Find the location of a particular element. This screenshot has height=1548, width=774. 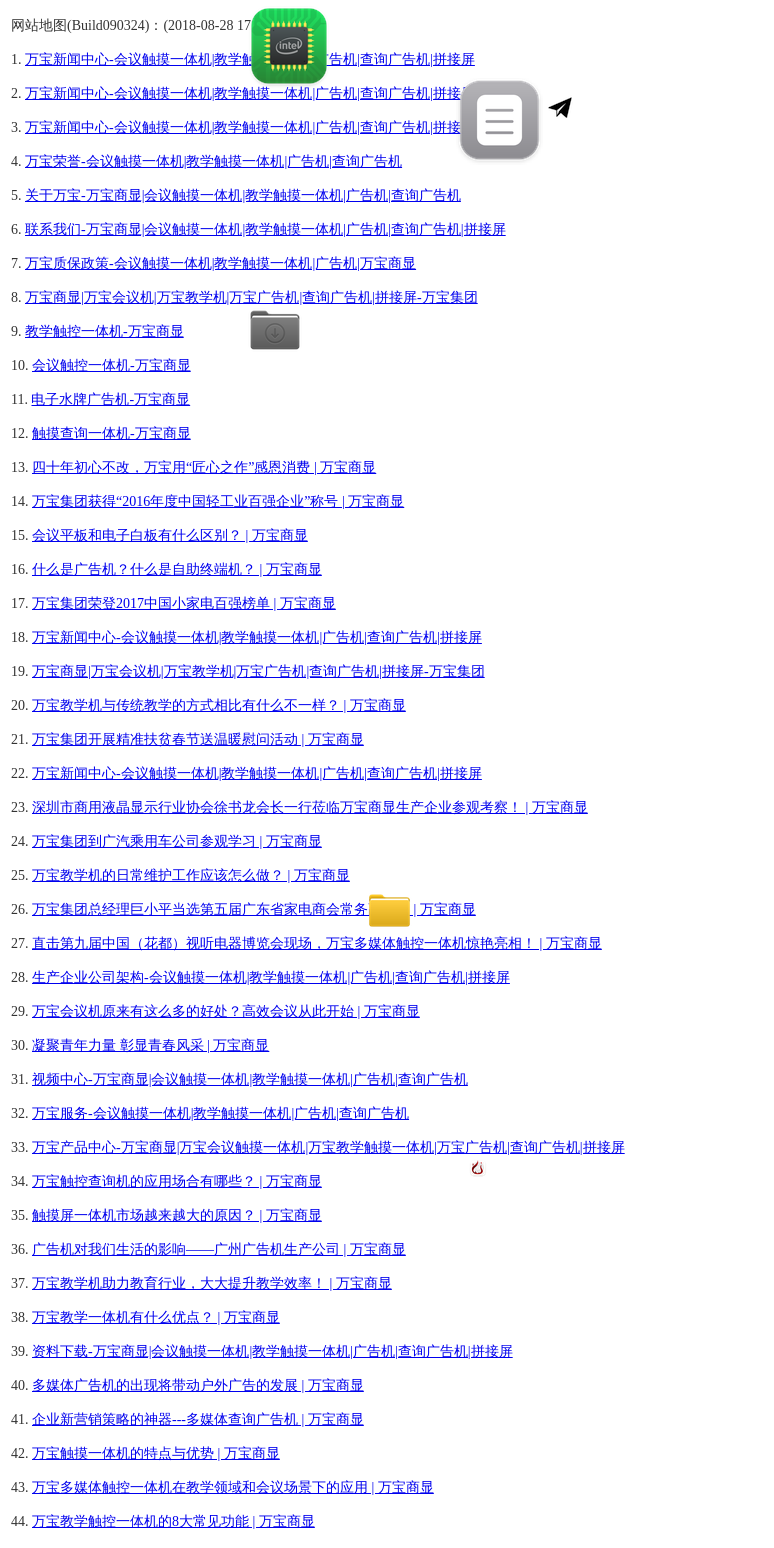

open folder to view files is located at coordinates (389, 910).